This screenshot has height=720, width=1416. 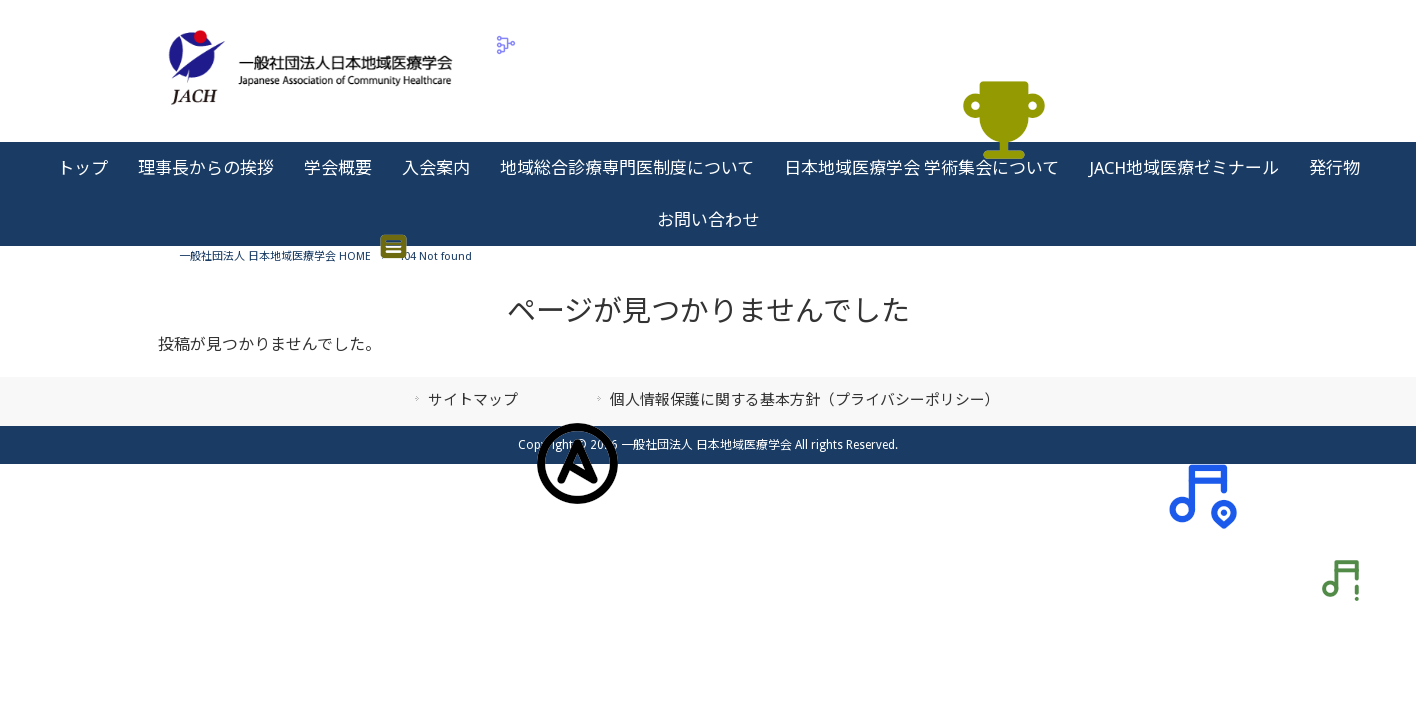 I want to click on view tournament bracket, so click(x=506, y=45).